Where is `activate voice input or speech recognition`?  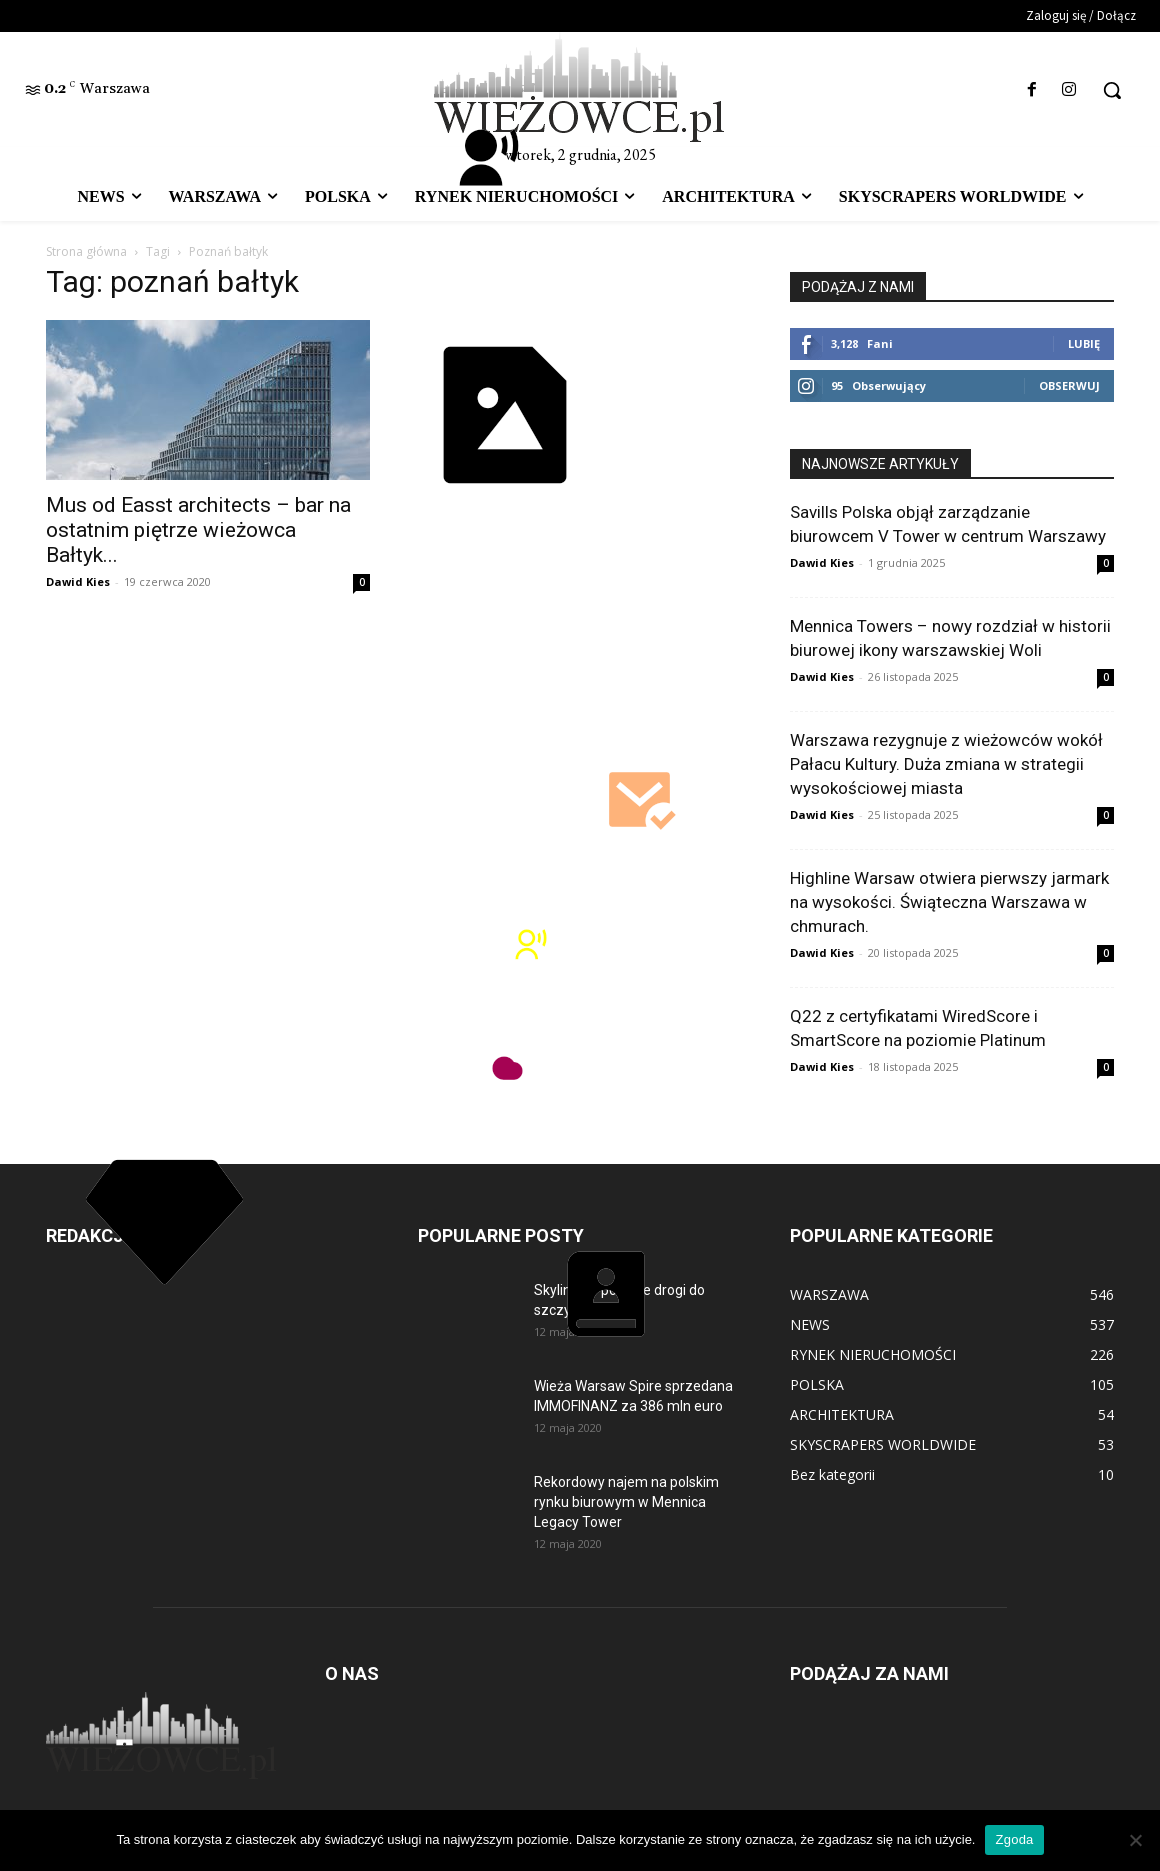
activate voice input or speech recognition is located at coordinates (531, 945).